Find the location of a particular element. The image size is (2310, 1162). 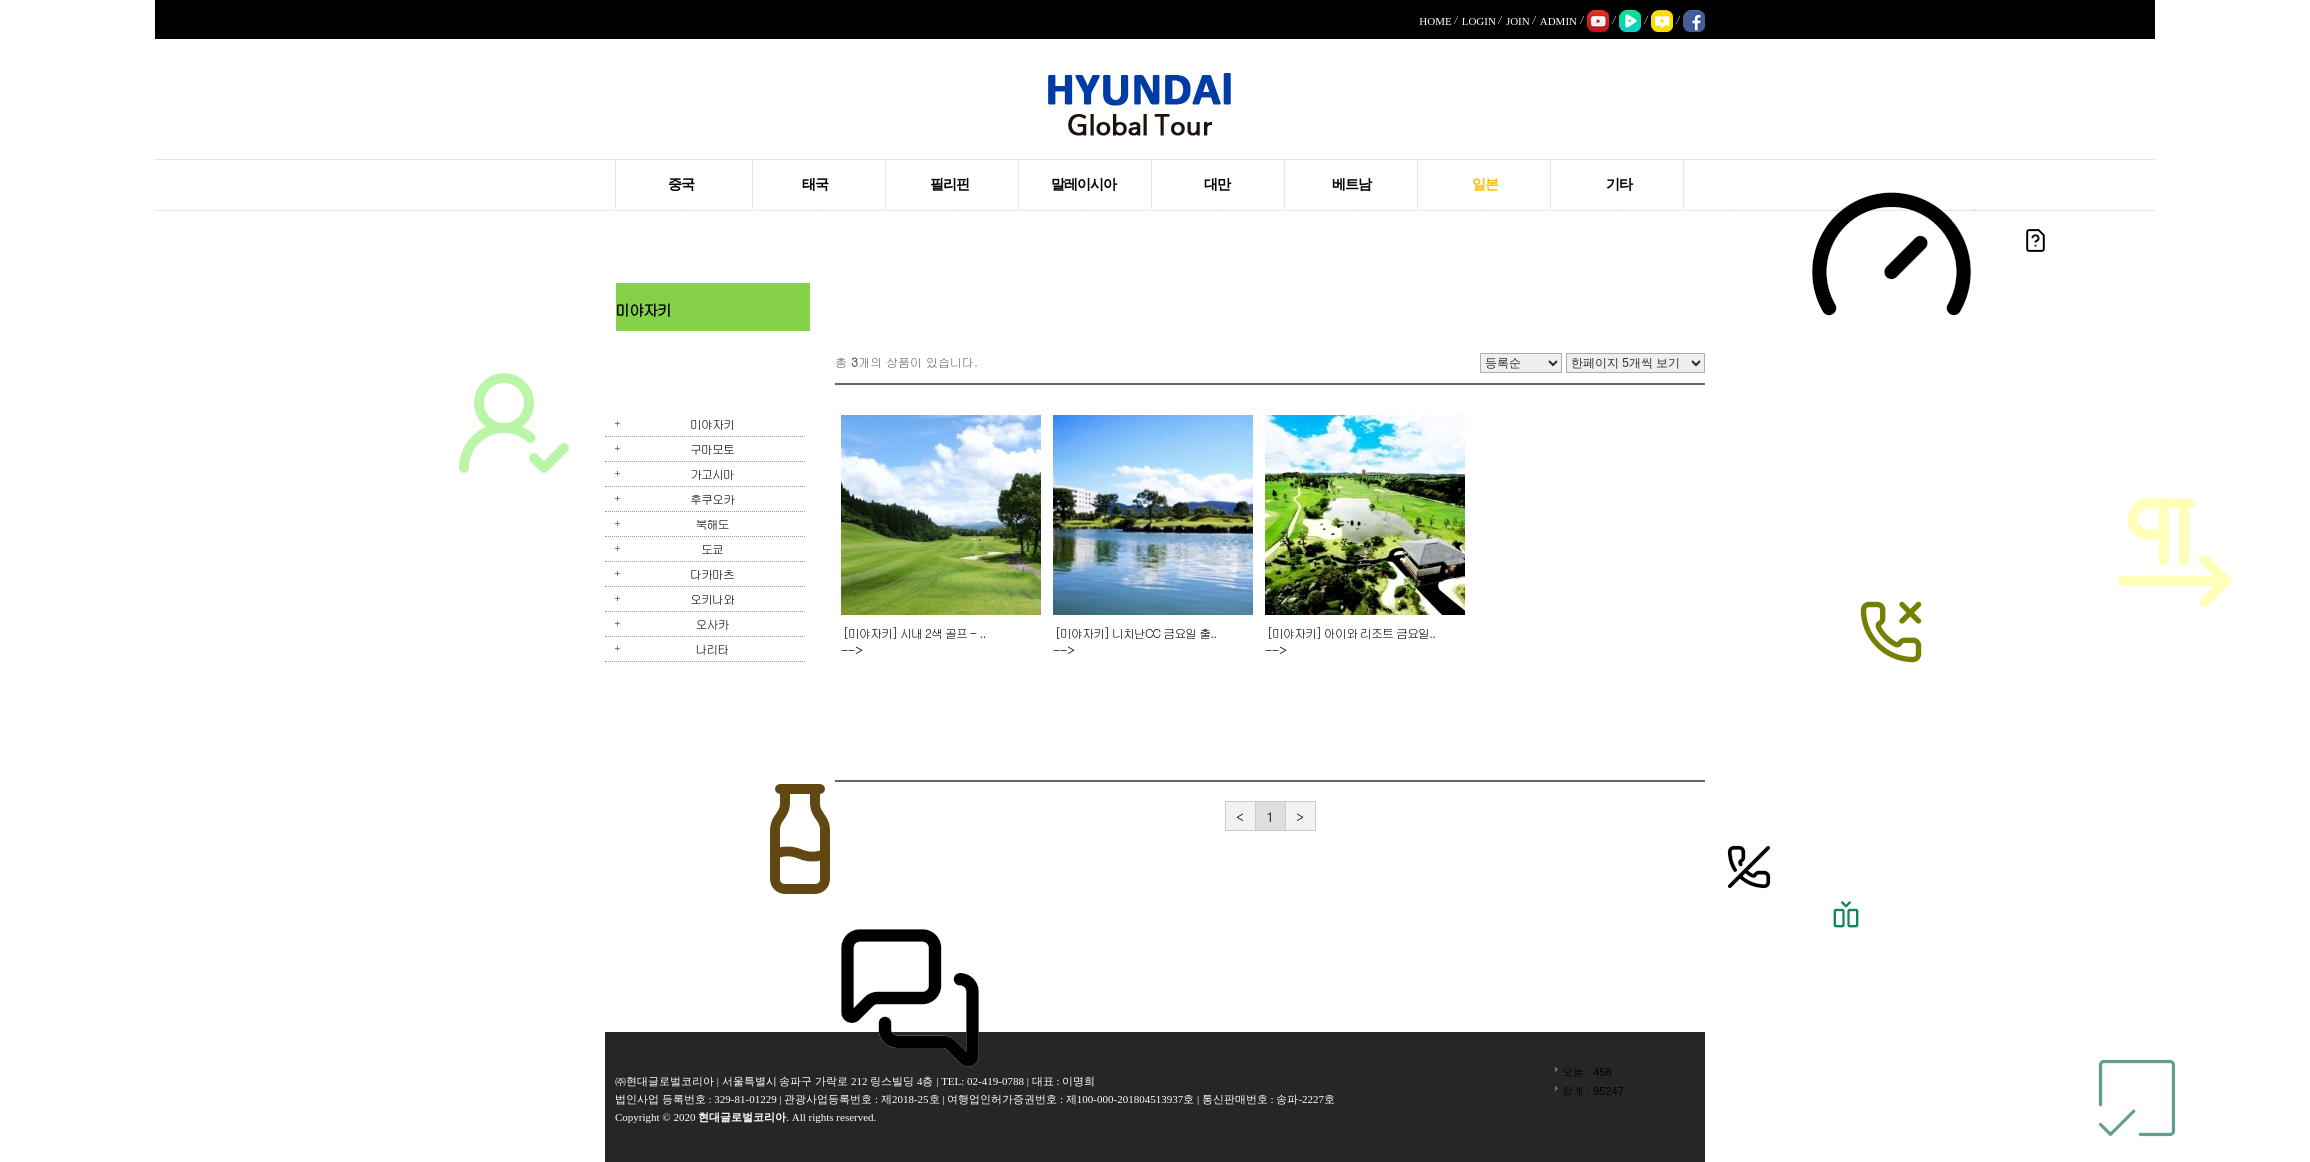

add milk to shopping list is located at coordinates (800, 839).